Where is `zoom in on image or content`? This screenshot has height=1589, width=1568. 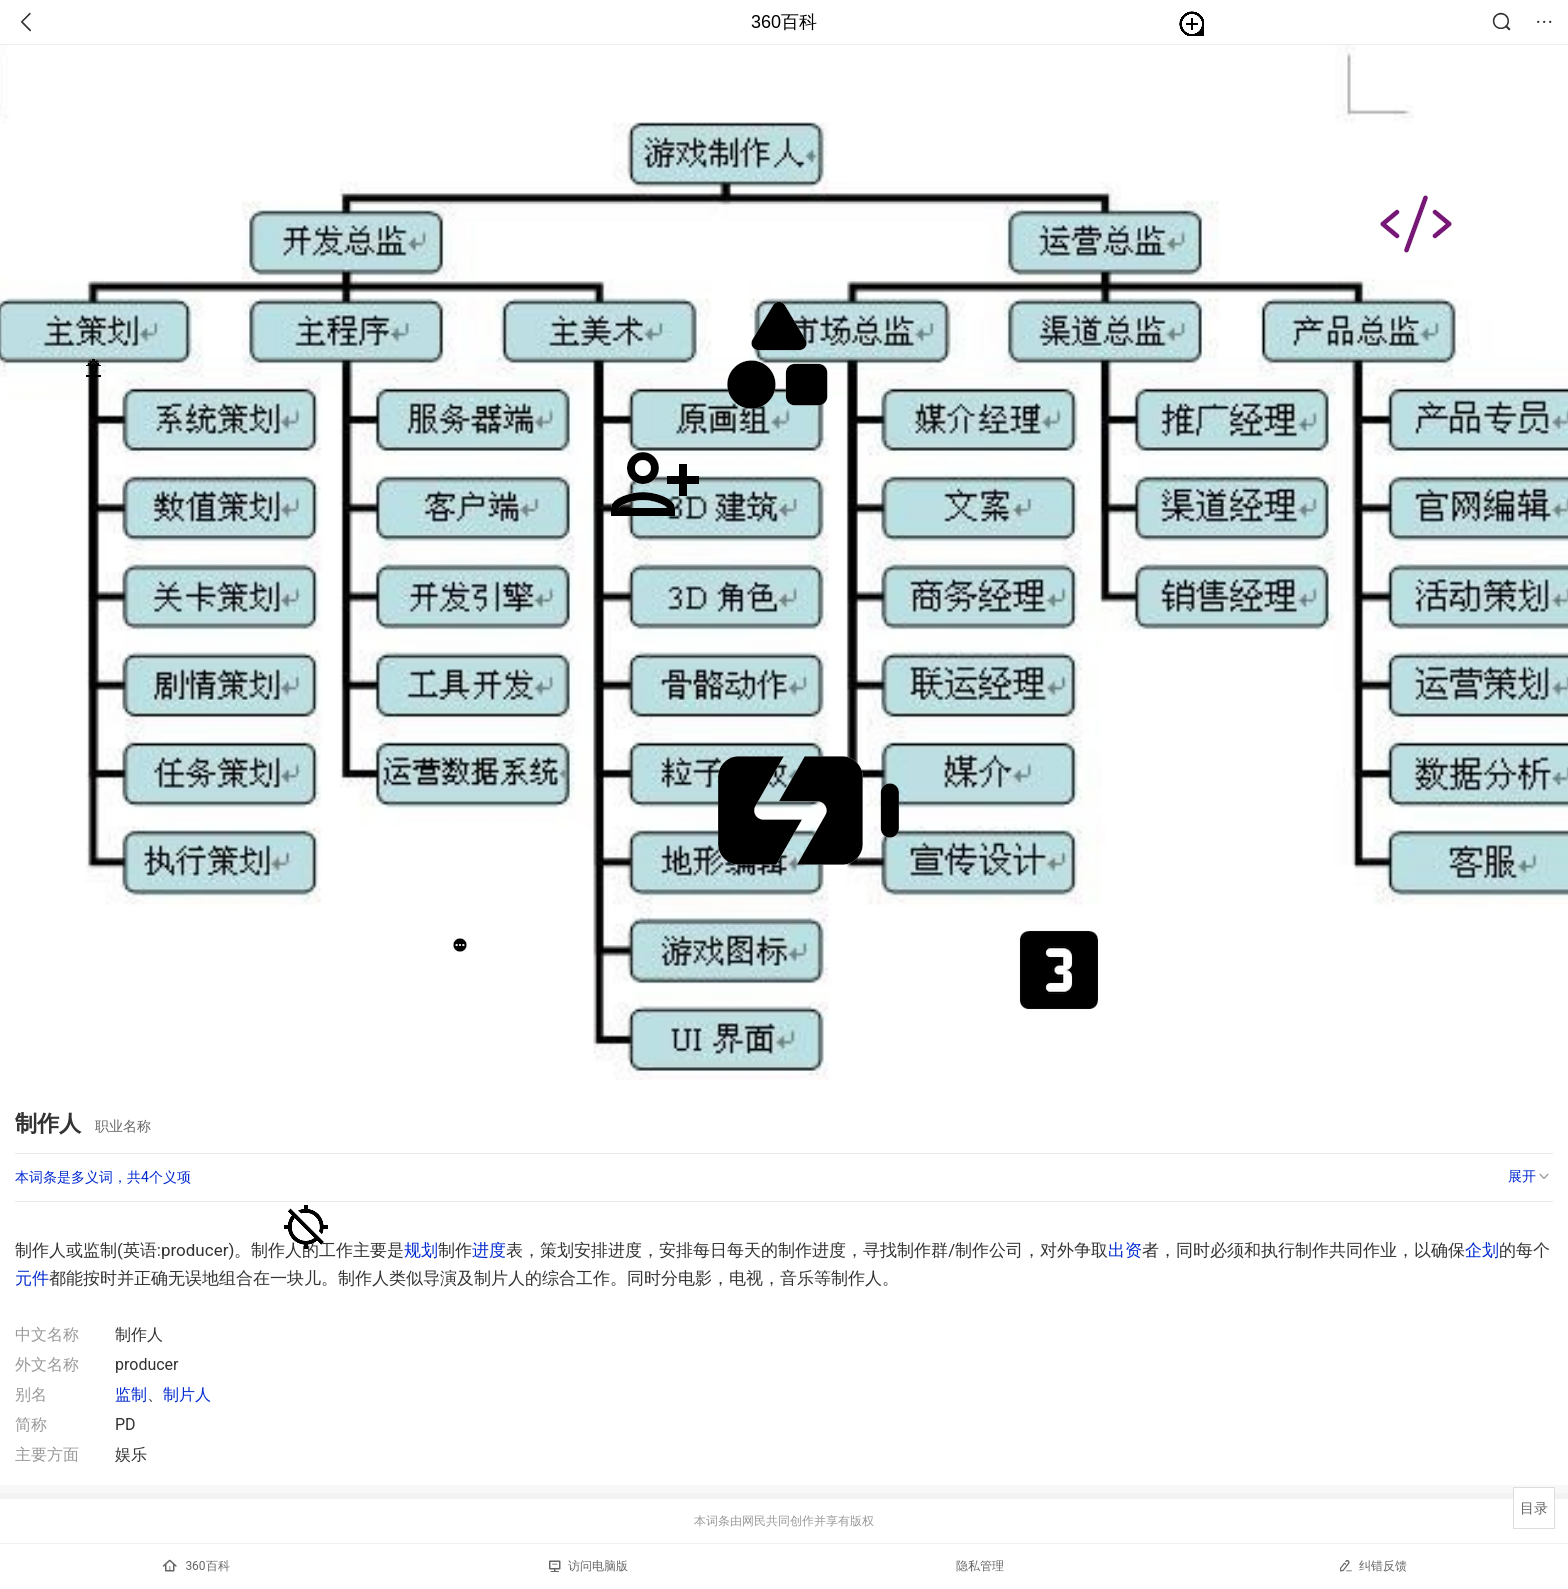 zoom in on image or content is located at coordinates (1192, 24).